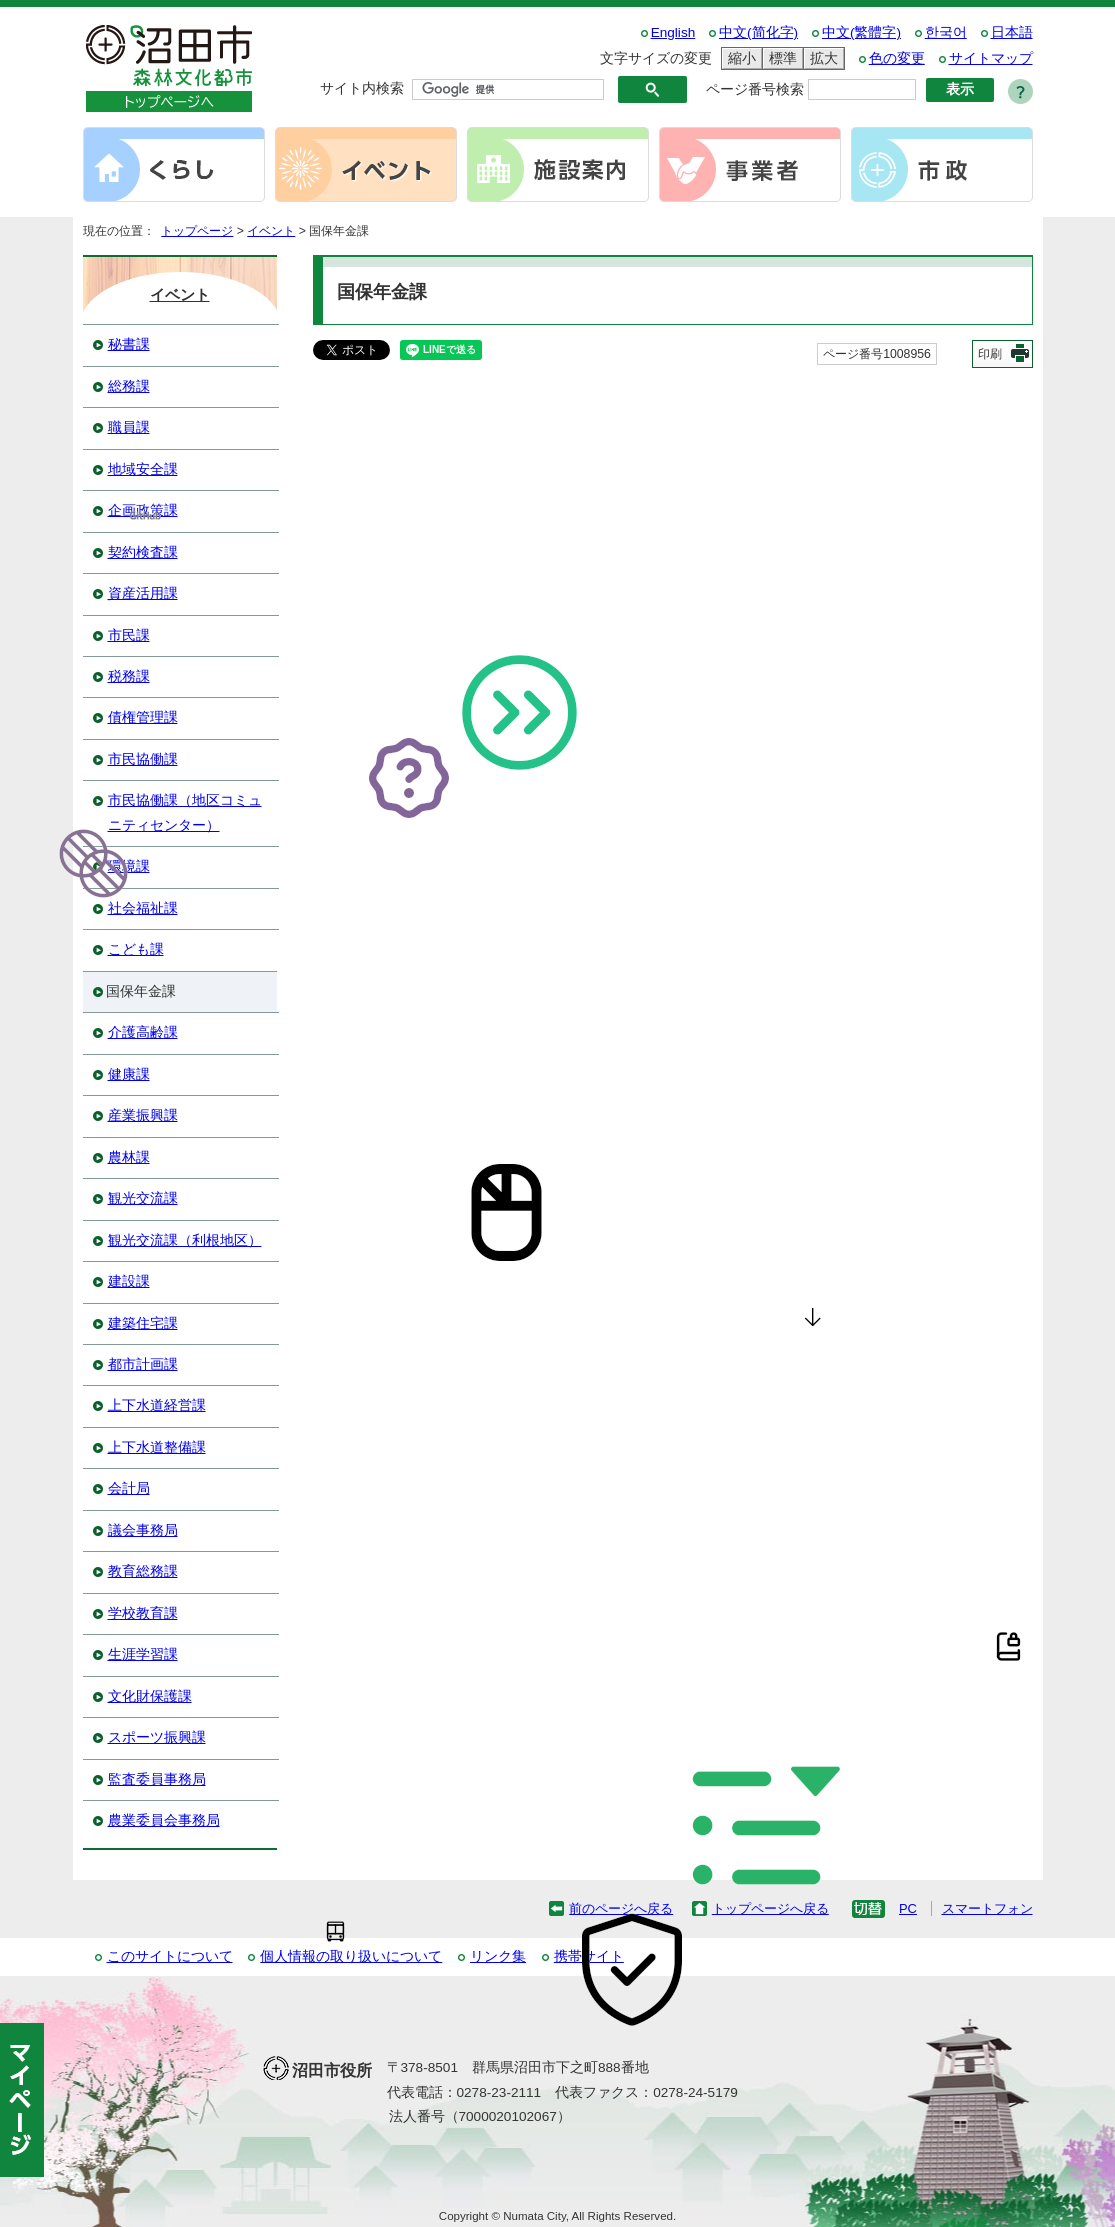  I want to click on link to GitHub repository, so click(145, 515).